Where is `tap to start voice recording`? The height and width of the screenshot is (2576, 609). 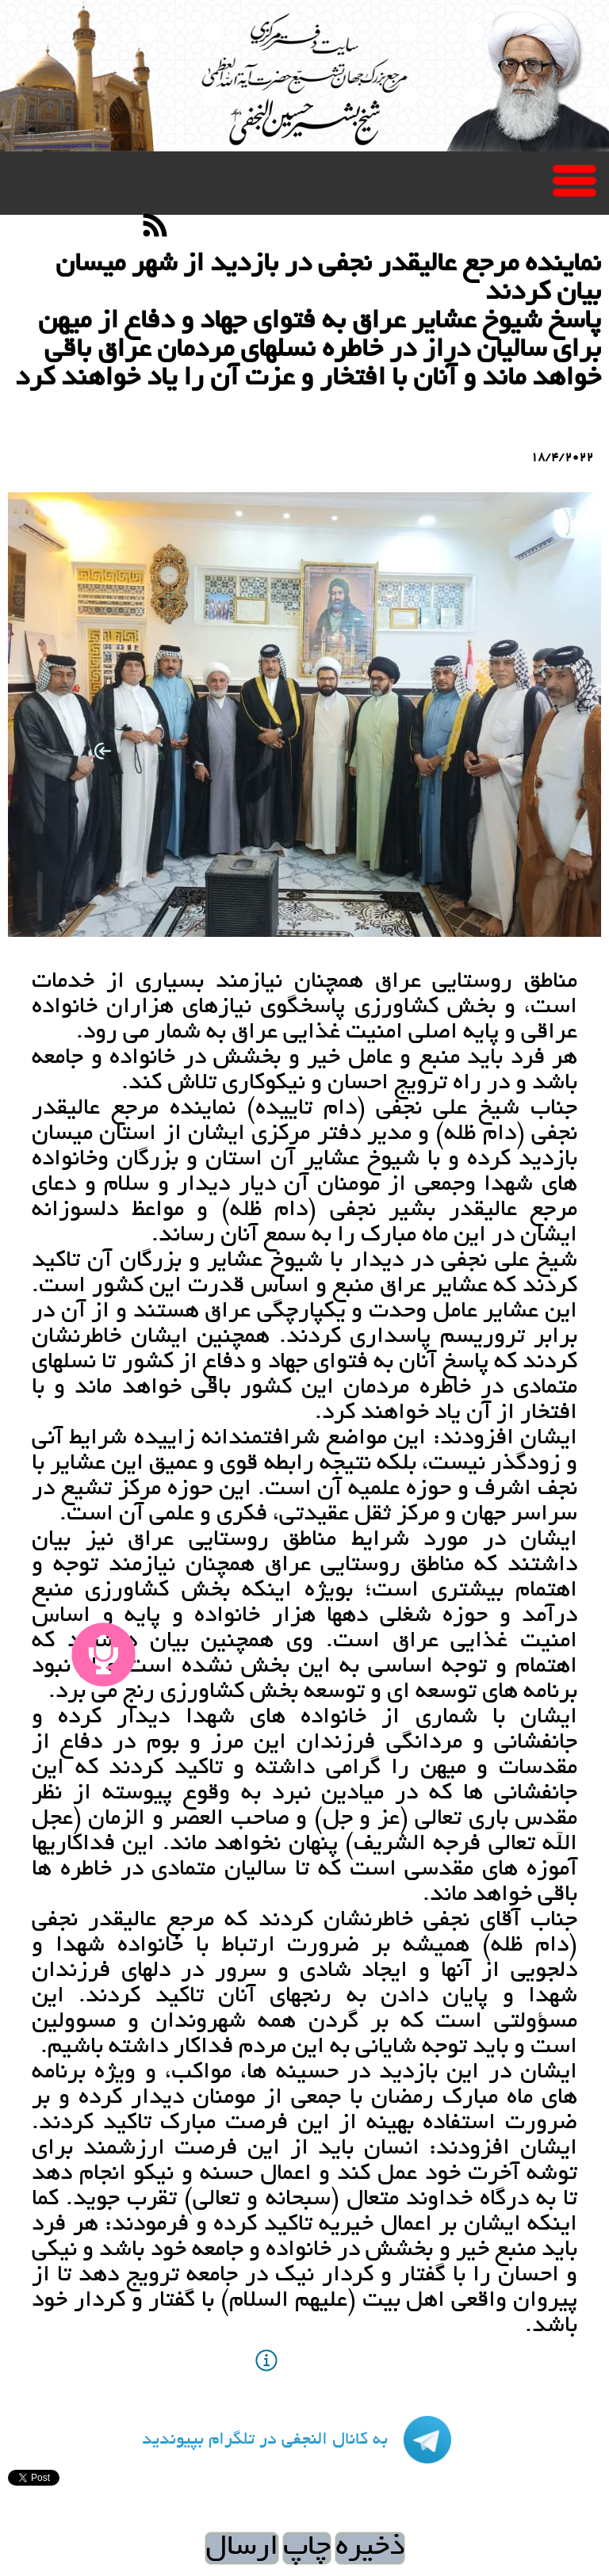 tap to start voice recording is located at coordinates (103, 1654).